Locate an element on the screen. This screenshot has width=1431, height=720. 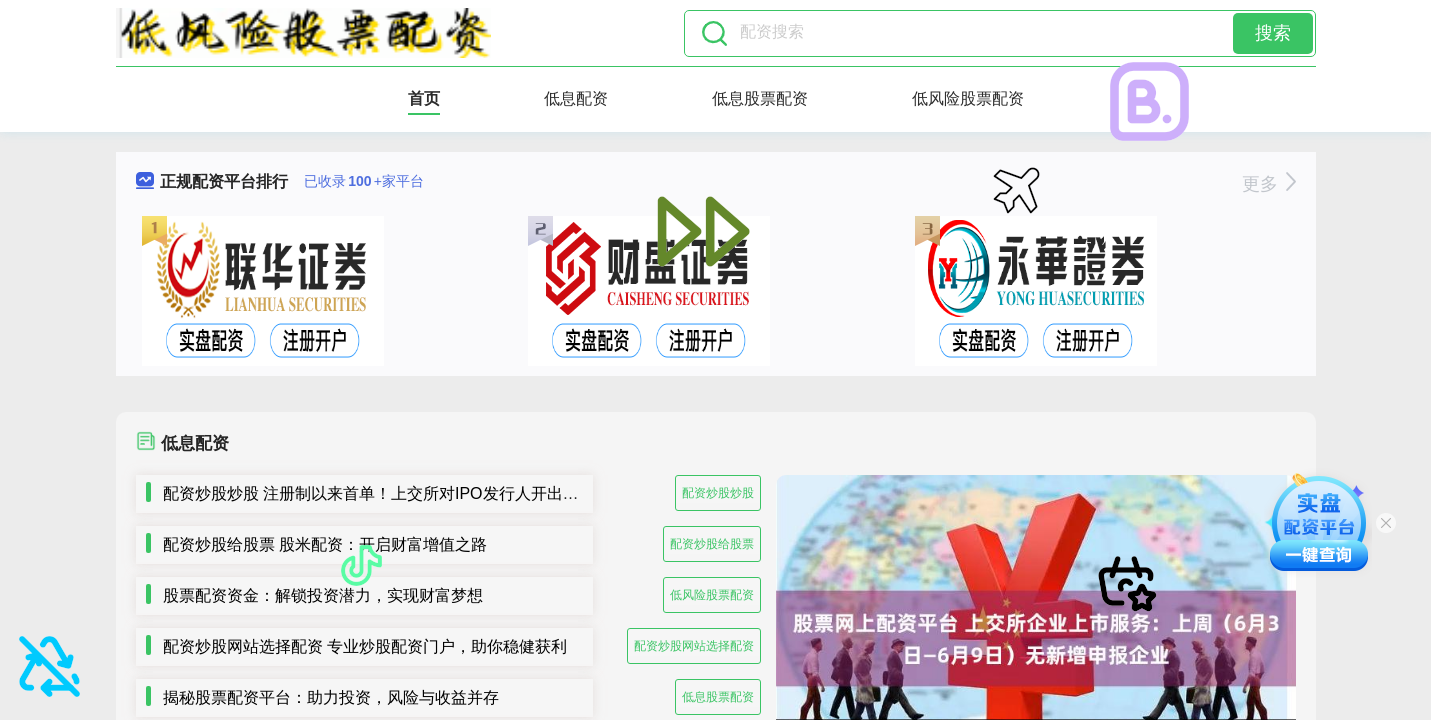
add item to favorites from cart is located at coordinates (1126, 581).